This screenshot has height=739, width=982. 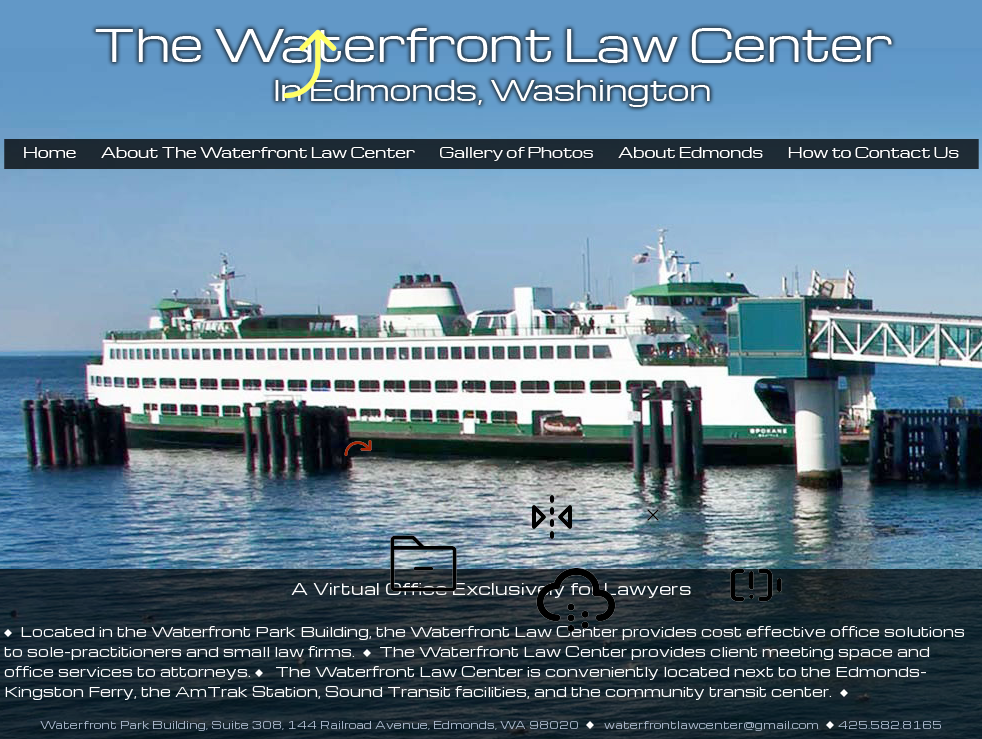 What do you see at coordinates (423, 563) in the screenshot?
I see `remove a folder` at bounding box center [423, 563].